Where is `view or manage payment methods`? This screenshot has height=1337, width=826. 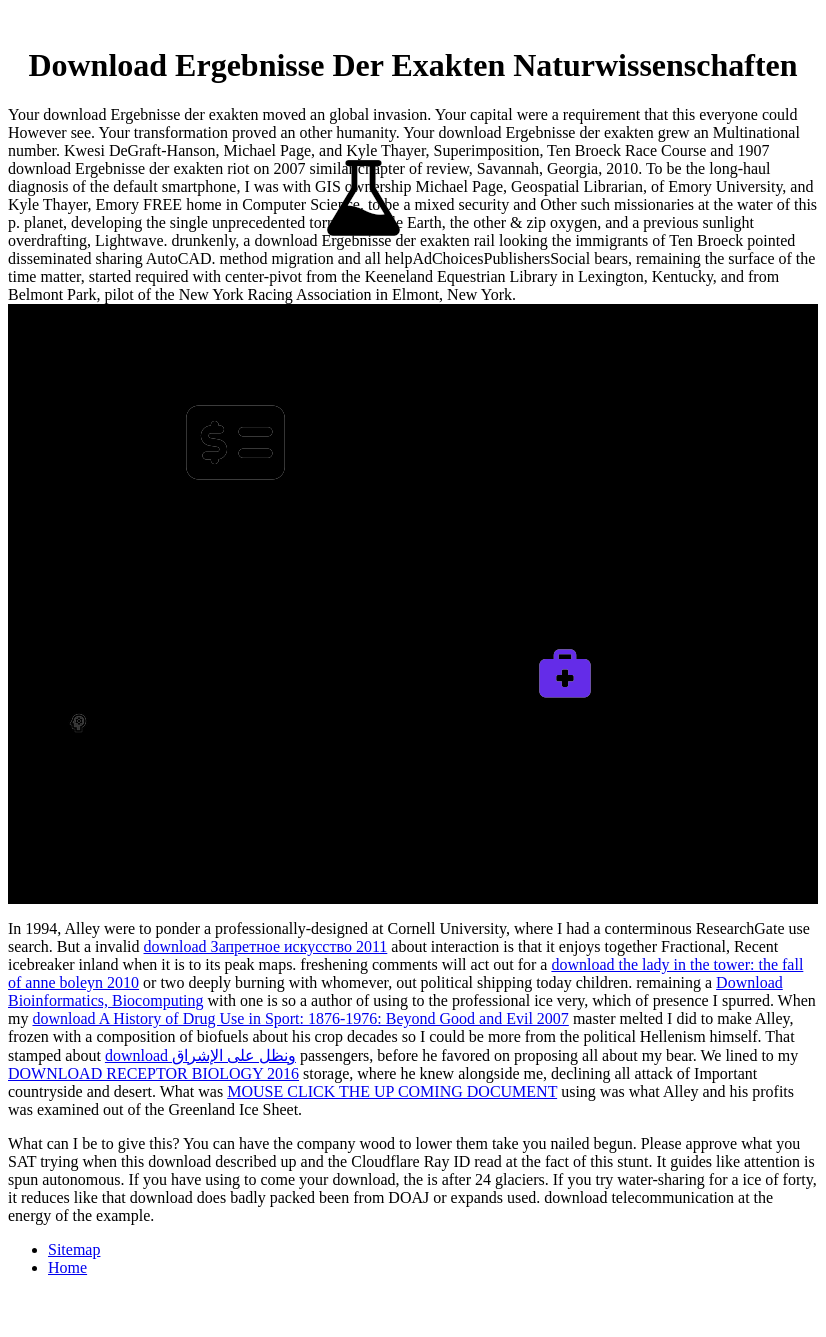
view or manage payment methods is located at coordinates (235, 442).